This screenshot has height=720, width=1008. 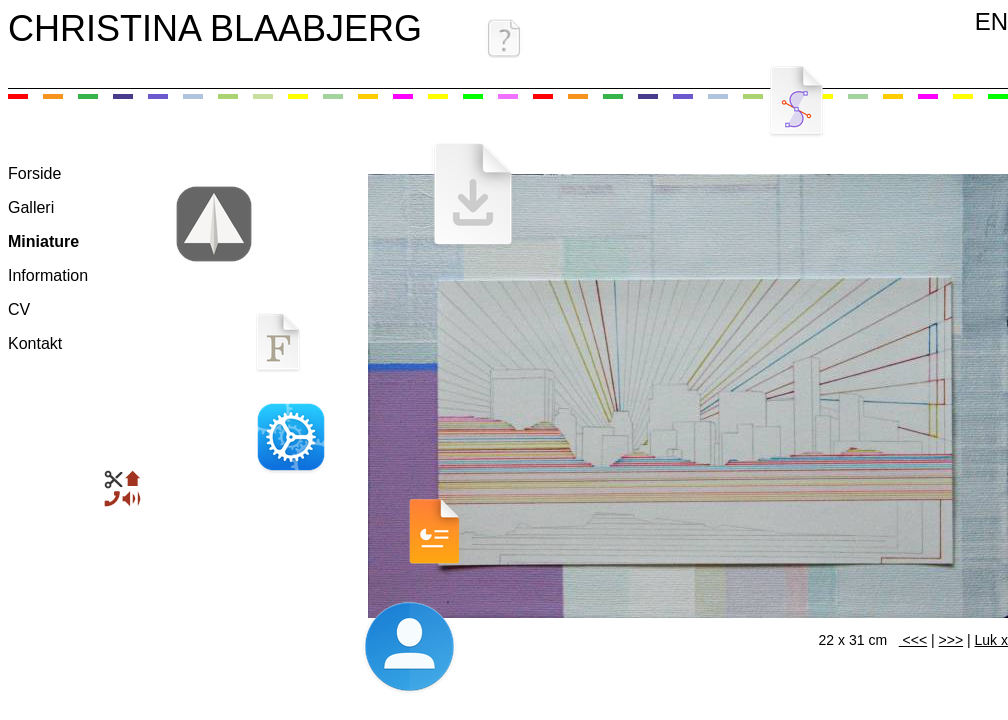 I want to click on open software center or app store, so click(x=291, y=437).